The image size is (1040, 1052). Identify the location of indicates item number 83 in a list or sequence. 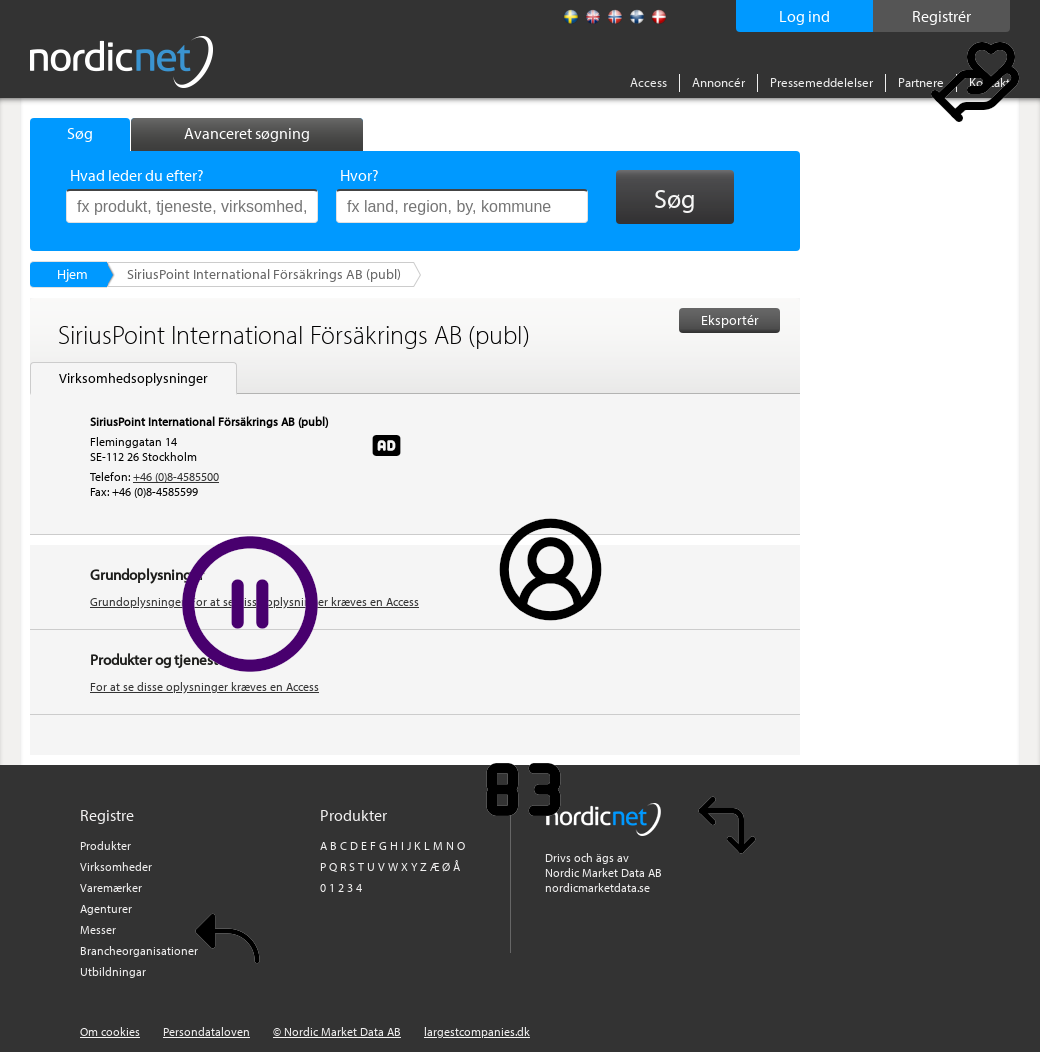
(523, 789).